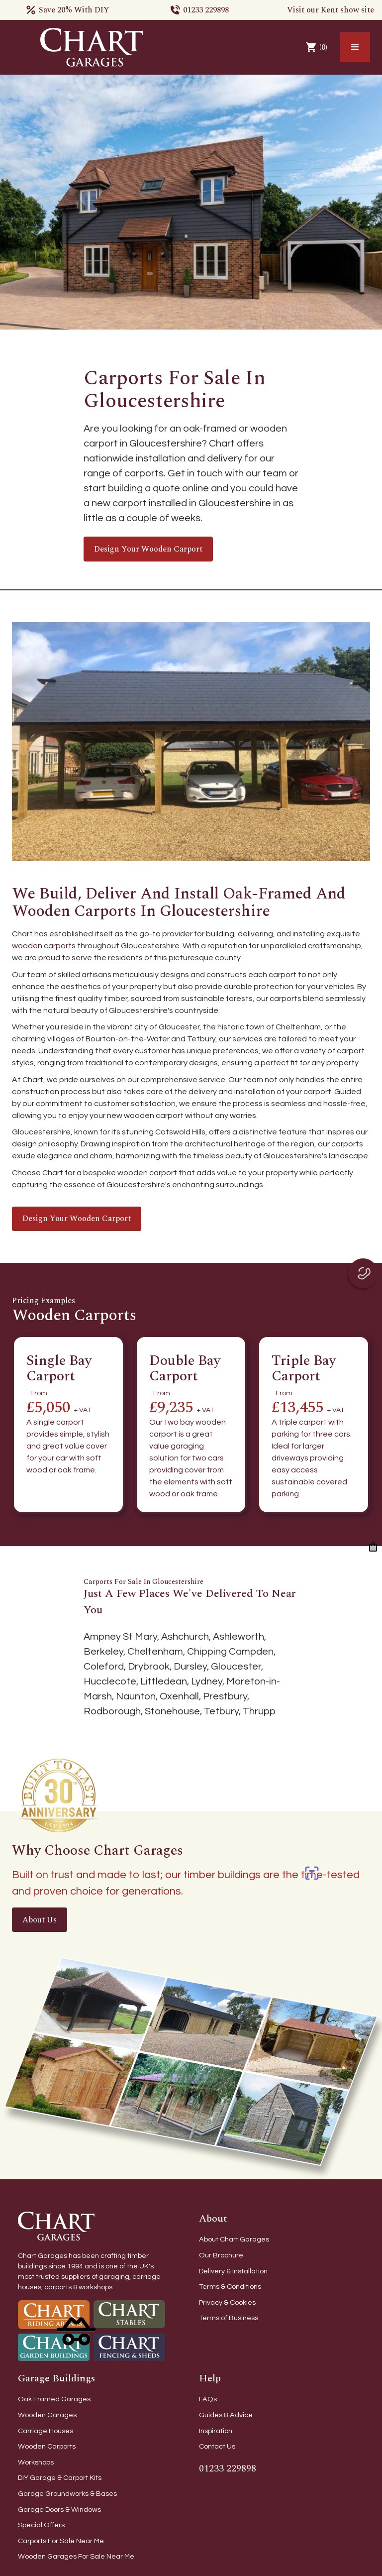  Describe the element at coordinates (312, 1873) in the screenshot. I see `scan image to extract text` at that location.